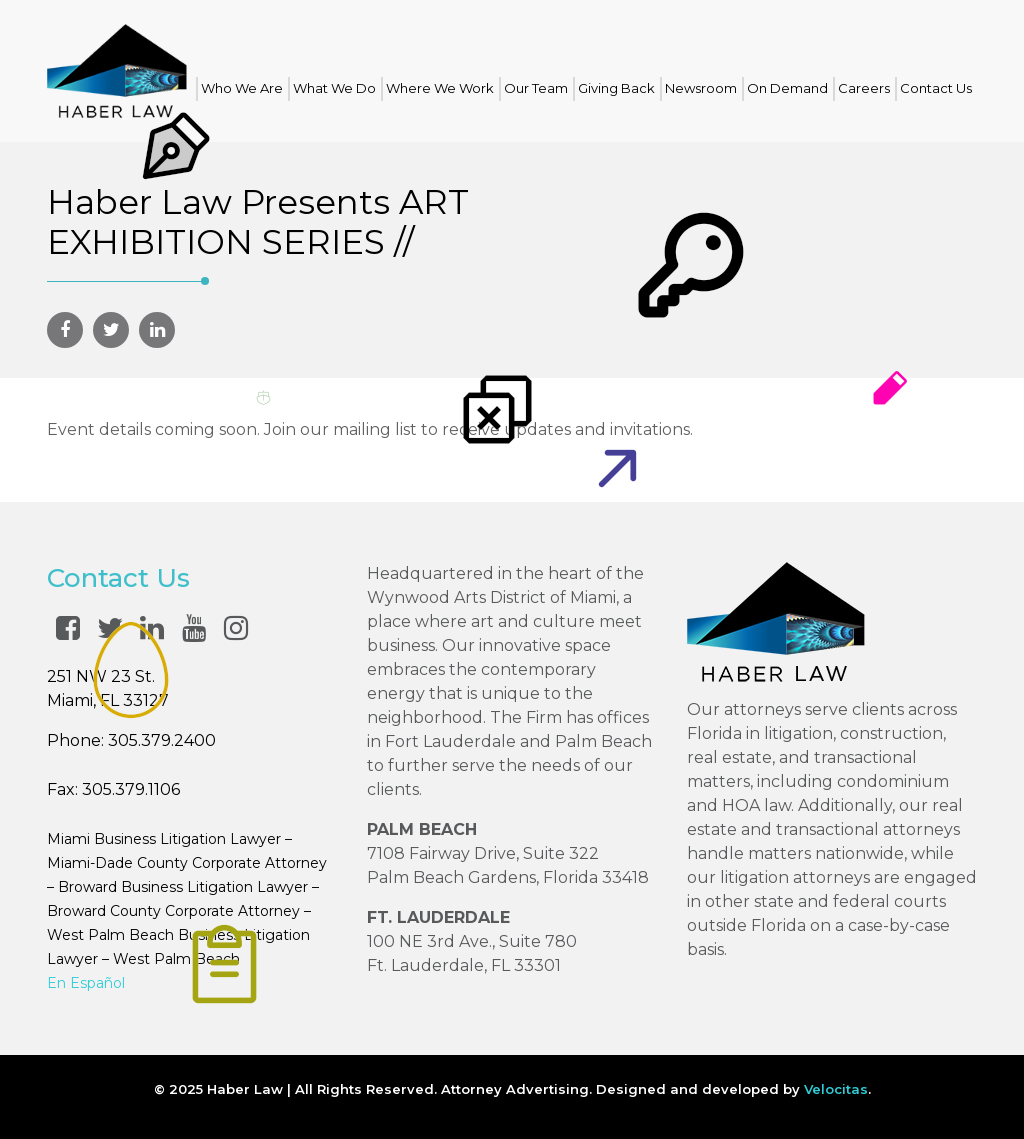  Describe the element at coordinates (224, 965) in the screenshot. I see `view clipboard contents` at that location.